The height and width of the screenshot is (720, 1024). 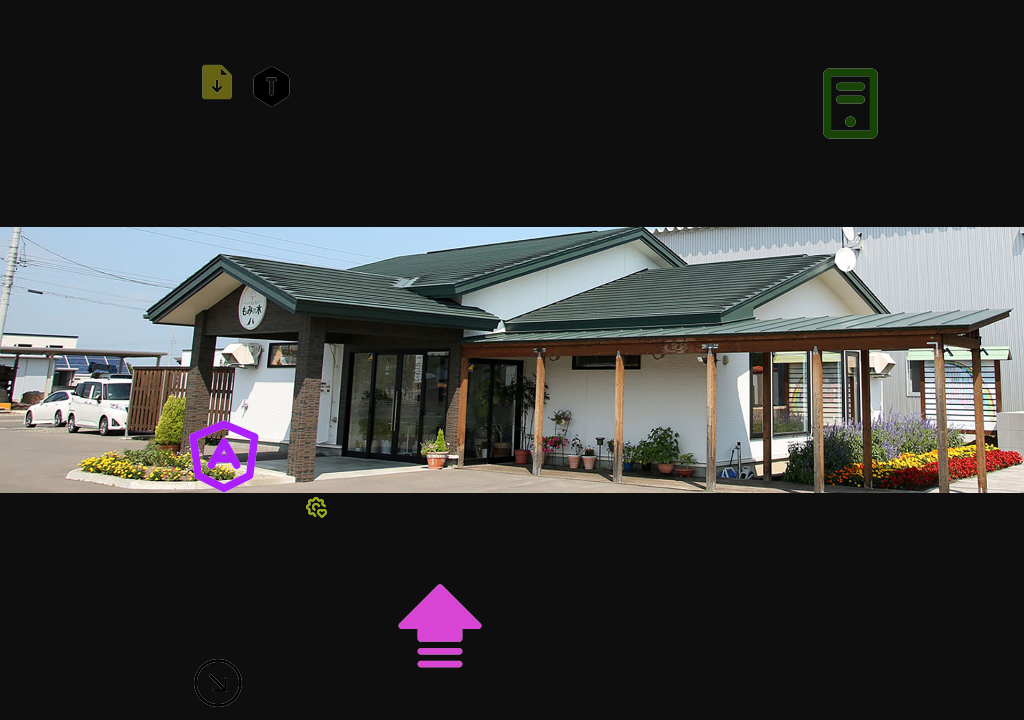 I want to click on navigate to the next item or section, so click(x=218, y=683).